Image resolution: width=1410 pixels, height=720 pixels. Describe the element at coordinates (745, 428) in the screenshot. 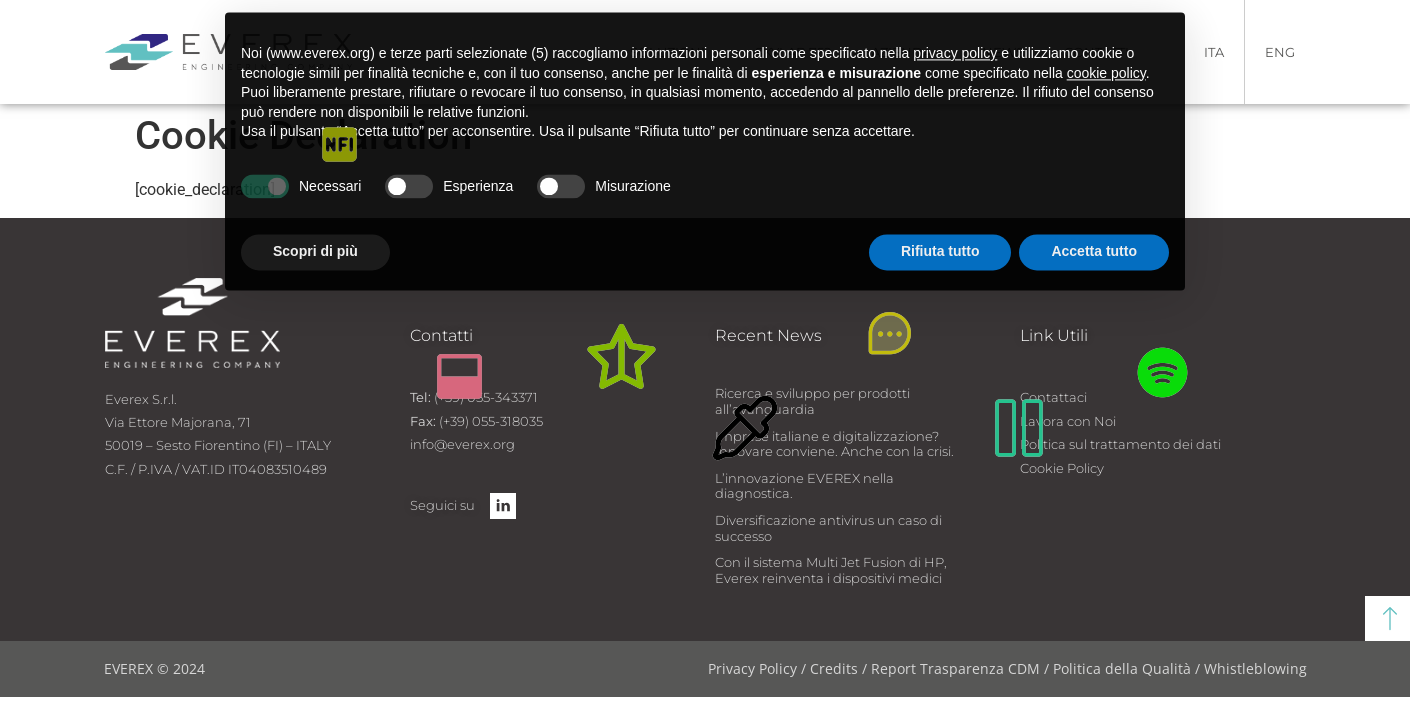

I see `pick a color from the screen` at that location.